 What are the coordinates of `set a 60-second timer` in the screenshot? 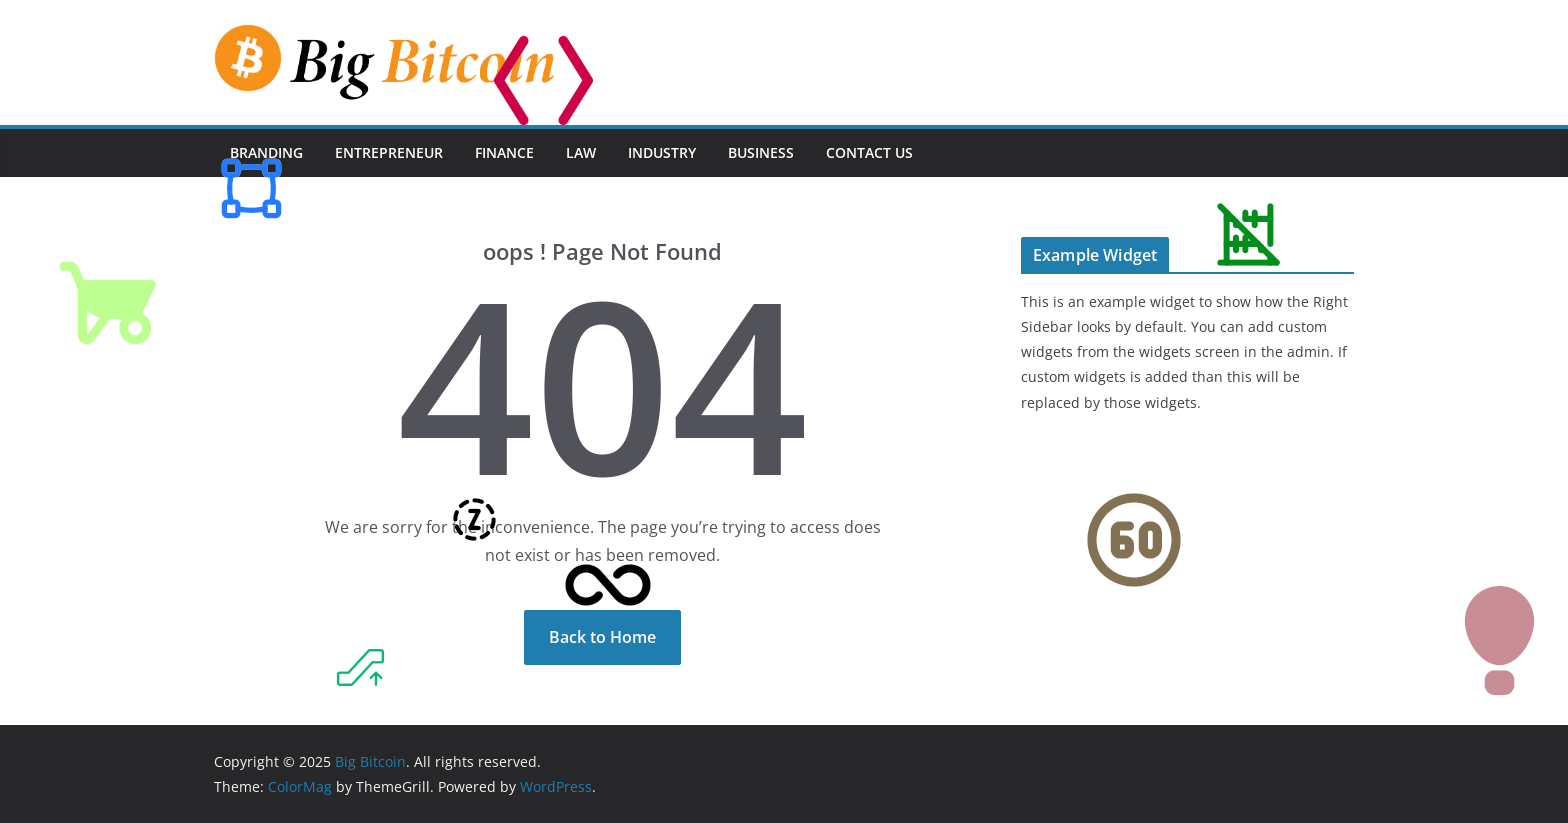 It's located at (1134, 540).